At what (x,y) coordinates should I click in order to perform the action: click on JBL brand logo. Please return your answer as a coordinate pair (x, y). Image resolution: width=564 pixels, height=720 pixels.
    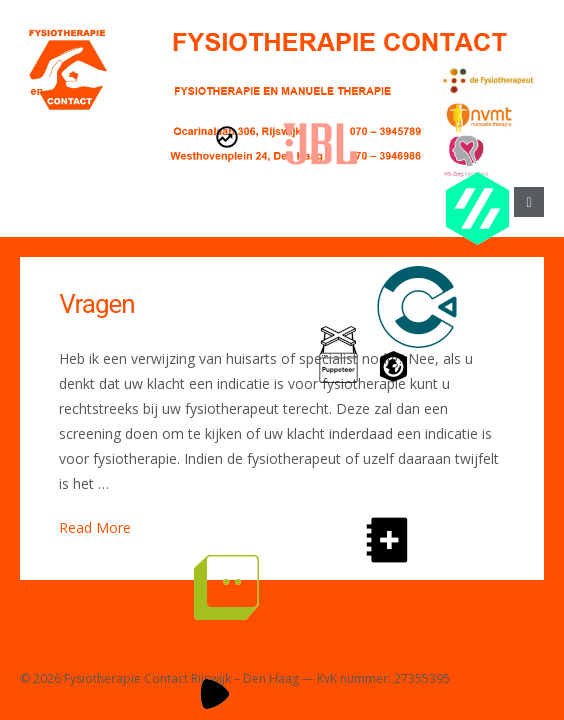
    Looking at the image, I should click on (320, 144).